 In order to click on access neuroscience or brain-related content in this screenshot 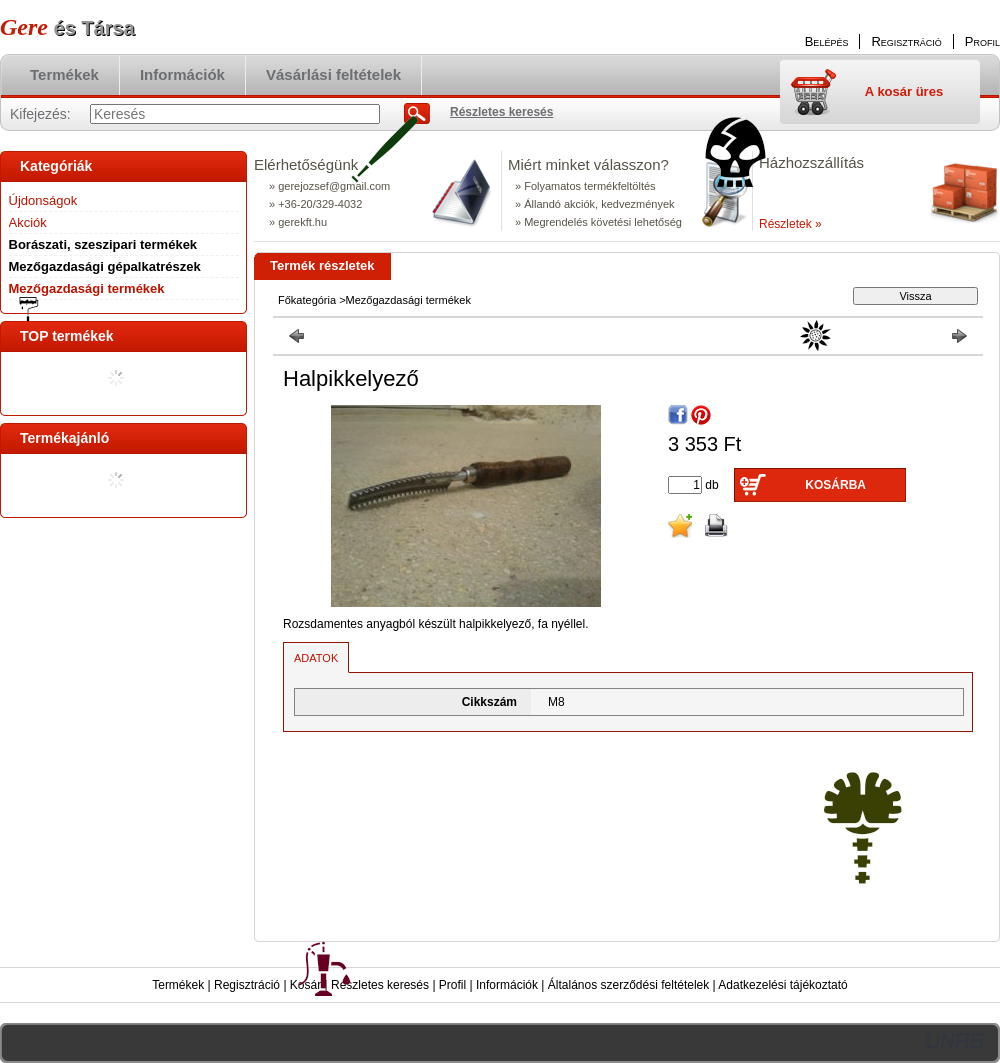, I will do `click(863, 828)`.